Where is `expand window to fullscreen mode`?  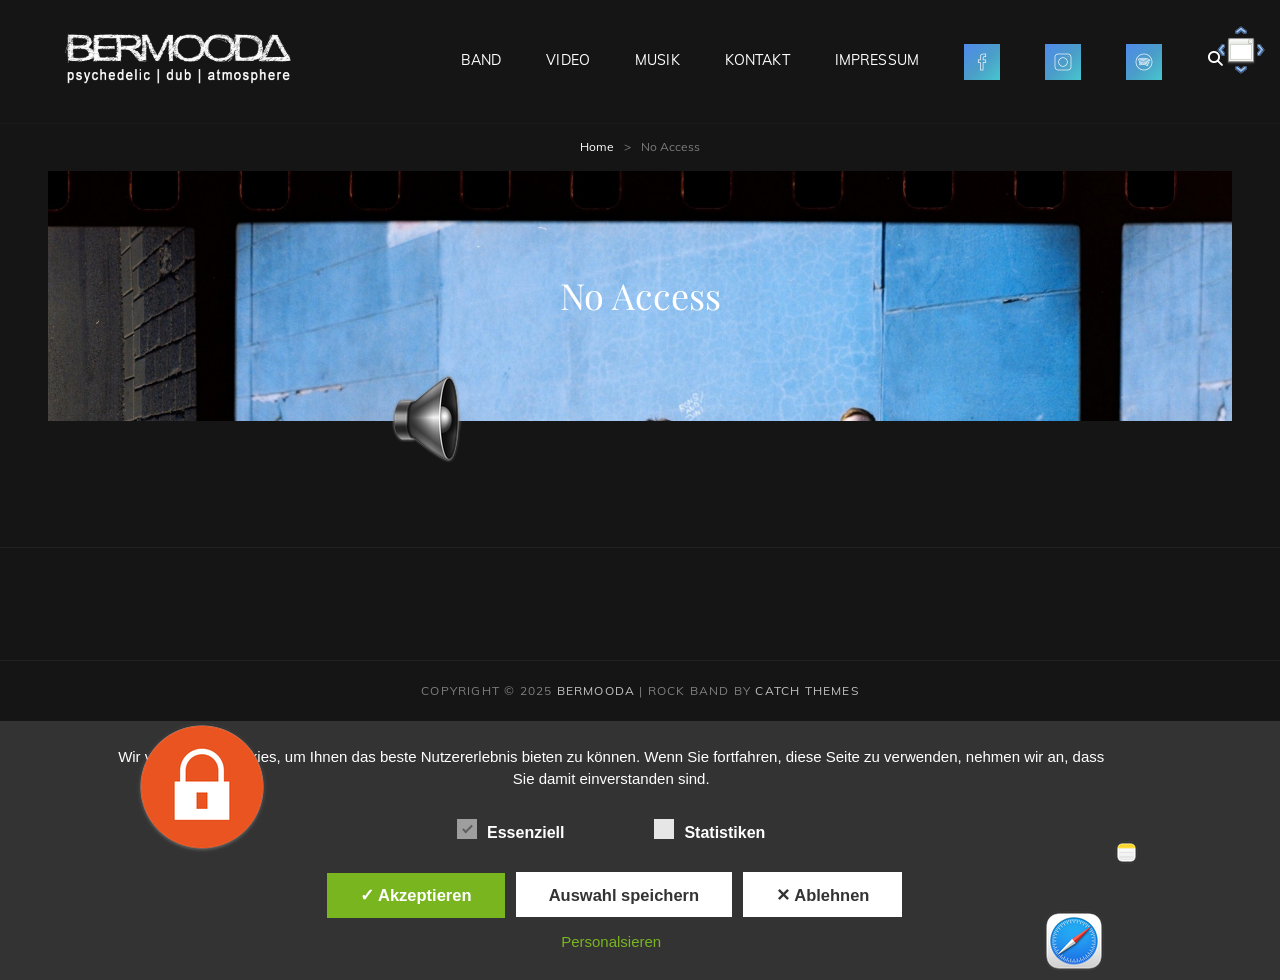 expand window to fullscreen mode is located at coordinates (1241, 50).